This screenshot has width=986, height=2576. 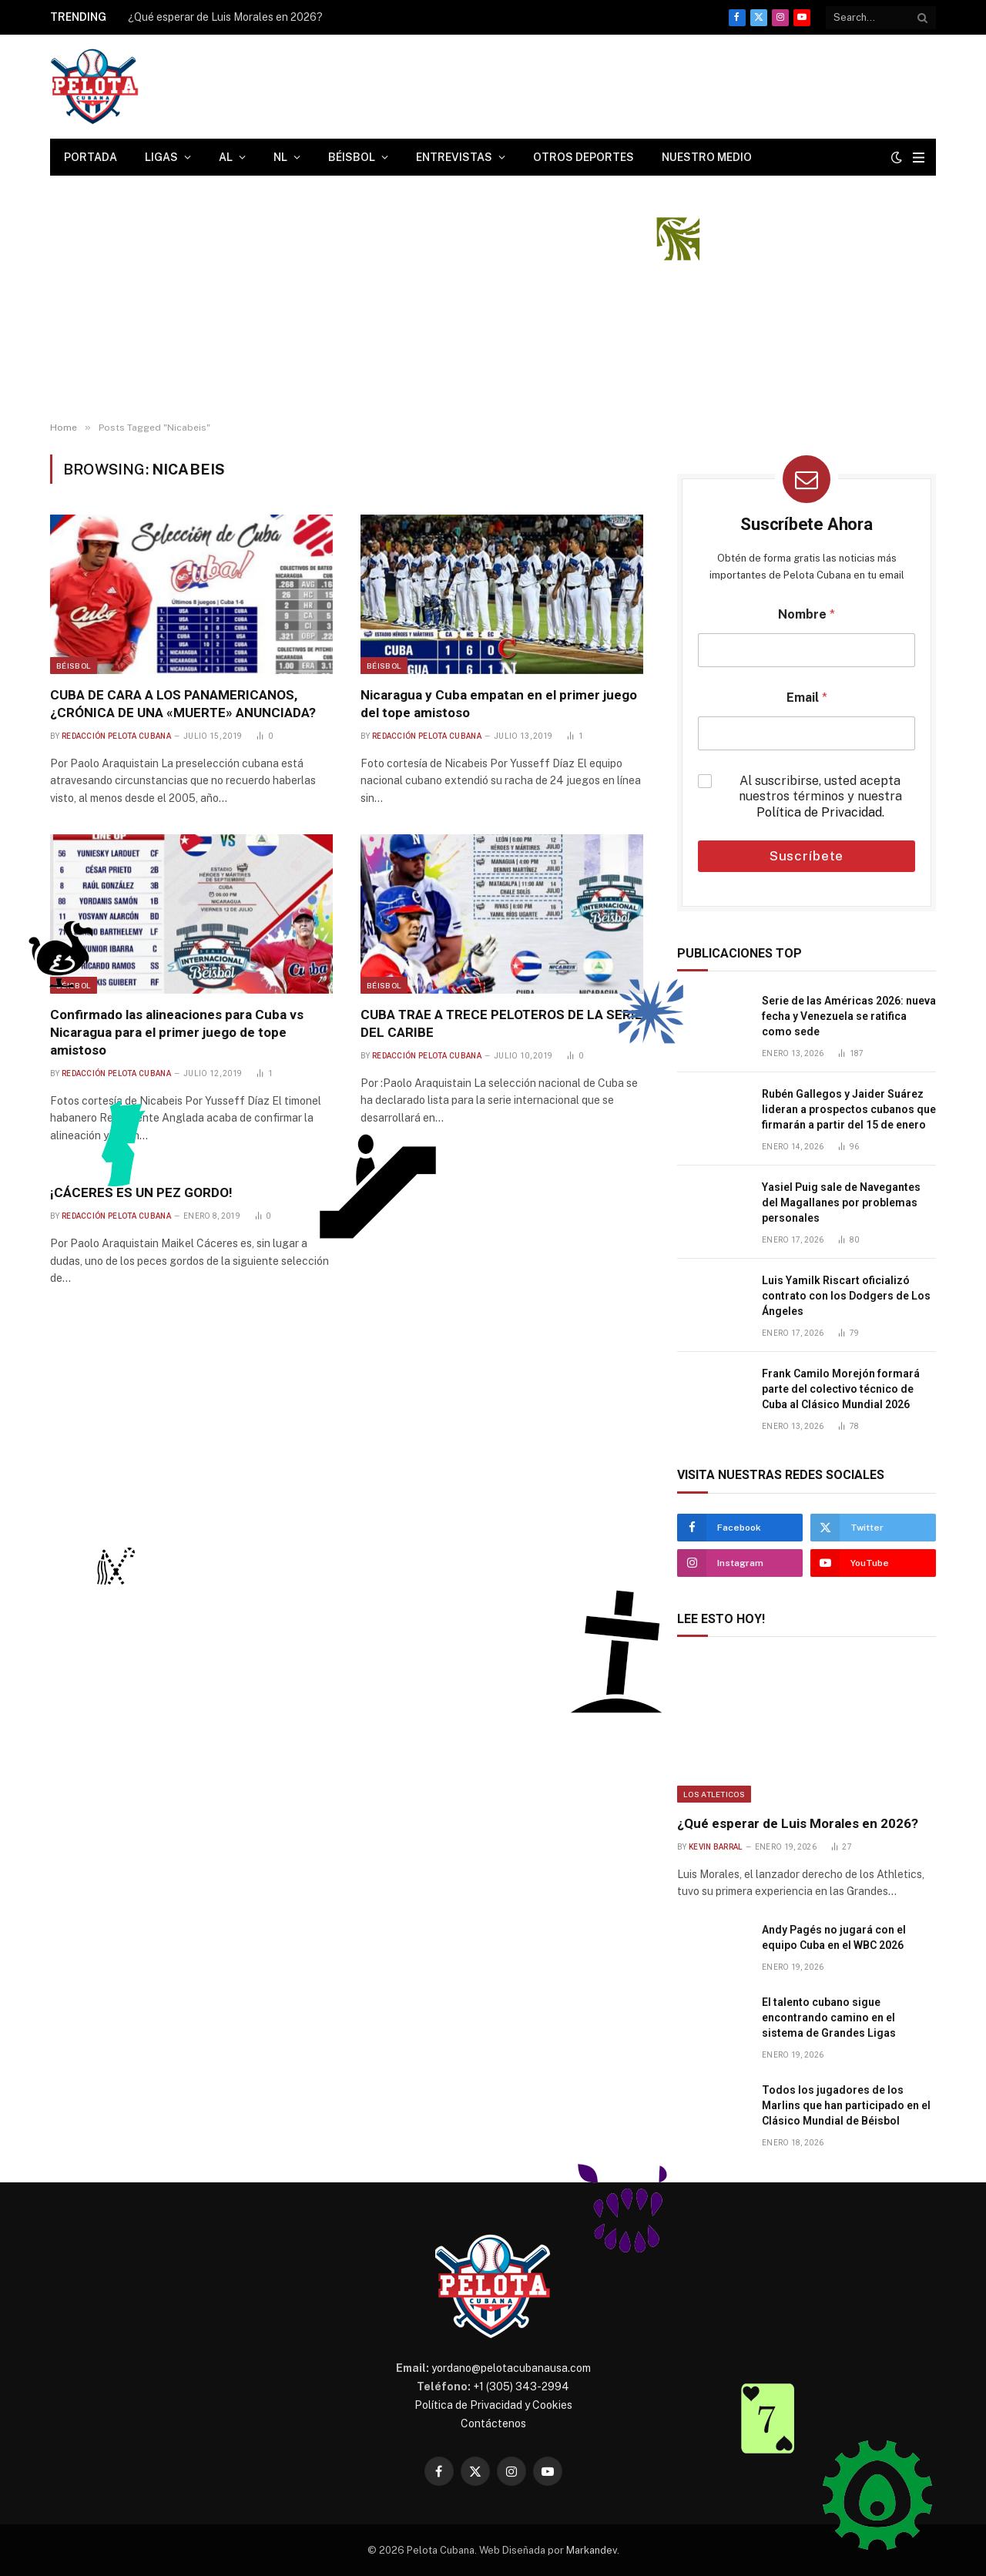 I want to click on dodo bird icon for extinct species or wildlife game, so click(x=61, y=954).